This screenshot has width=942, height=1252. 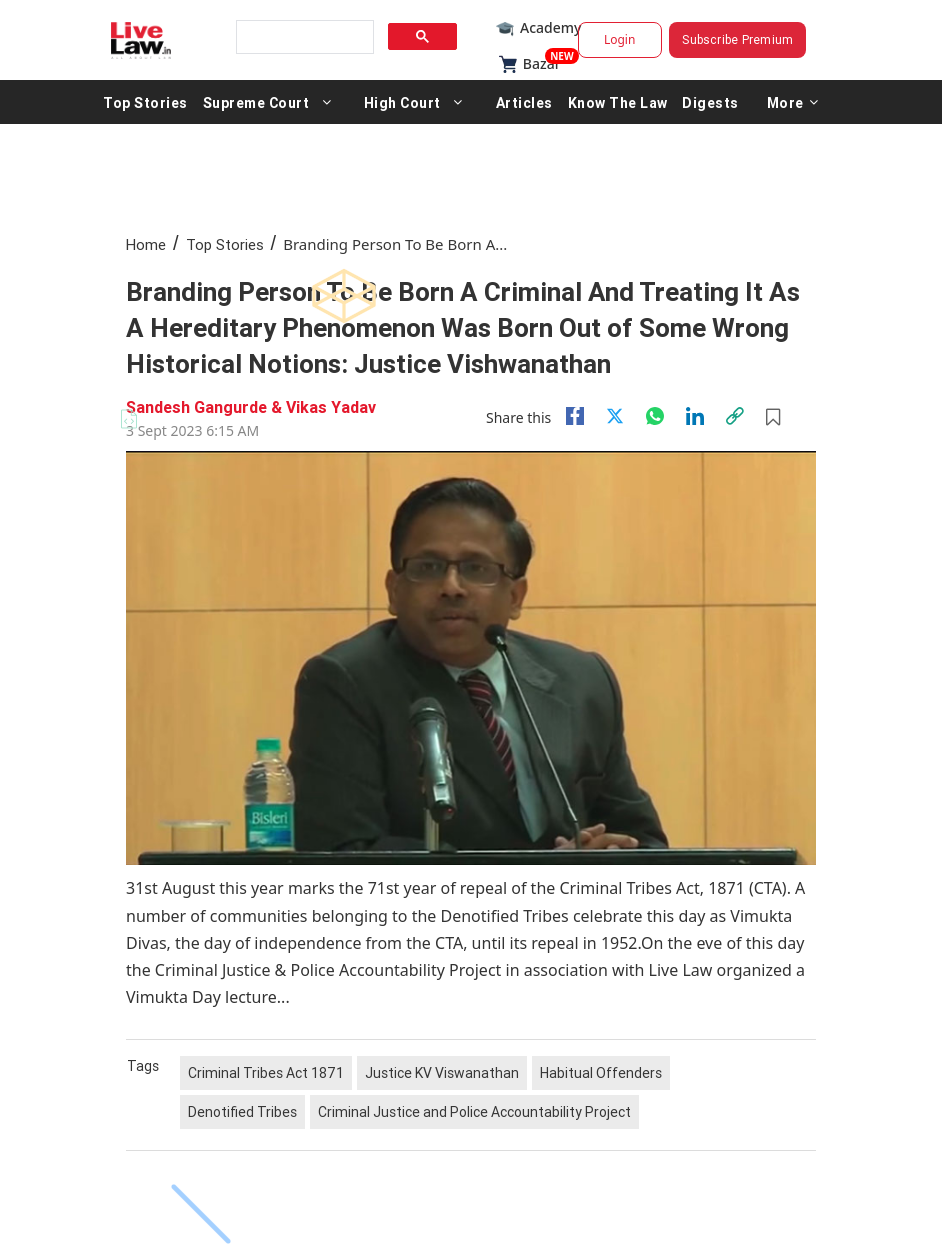 I want to click on indicates a disabled or unavailable feature, so click(x=201, y=1214).